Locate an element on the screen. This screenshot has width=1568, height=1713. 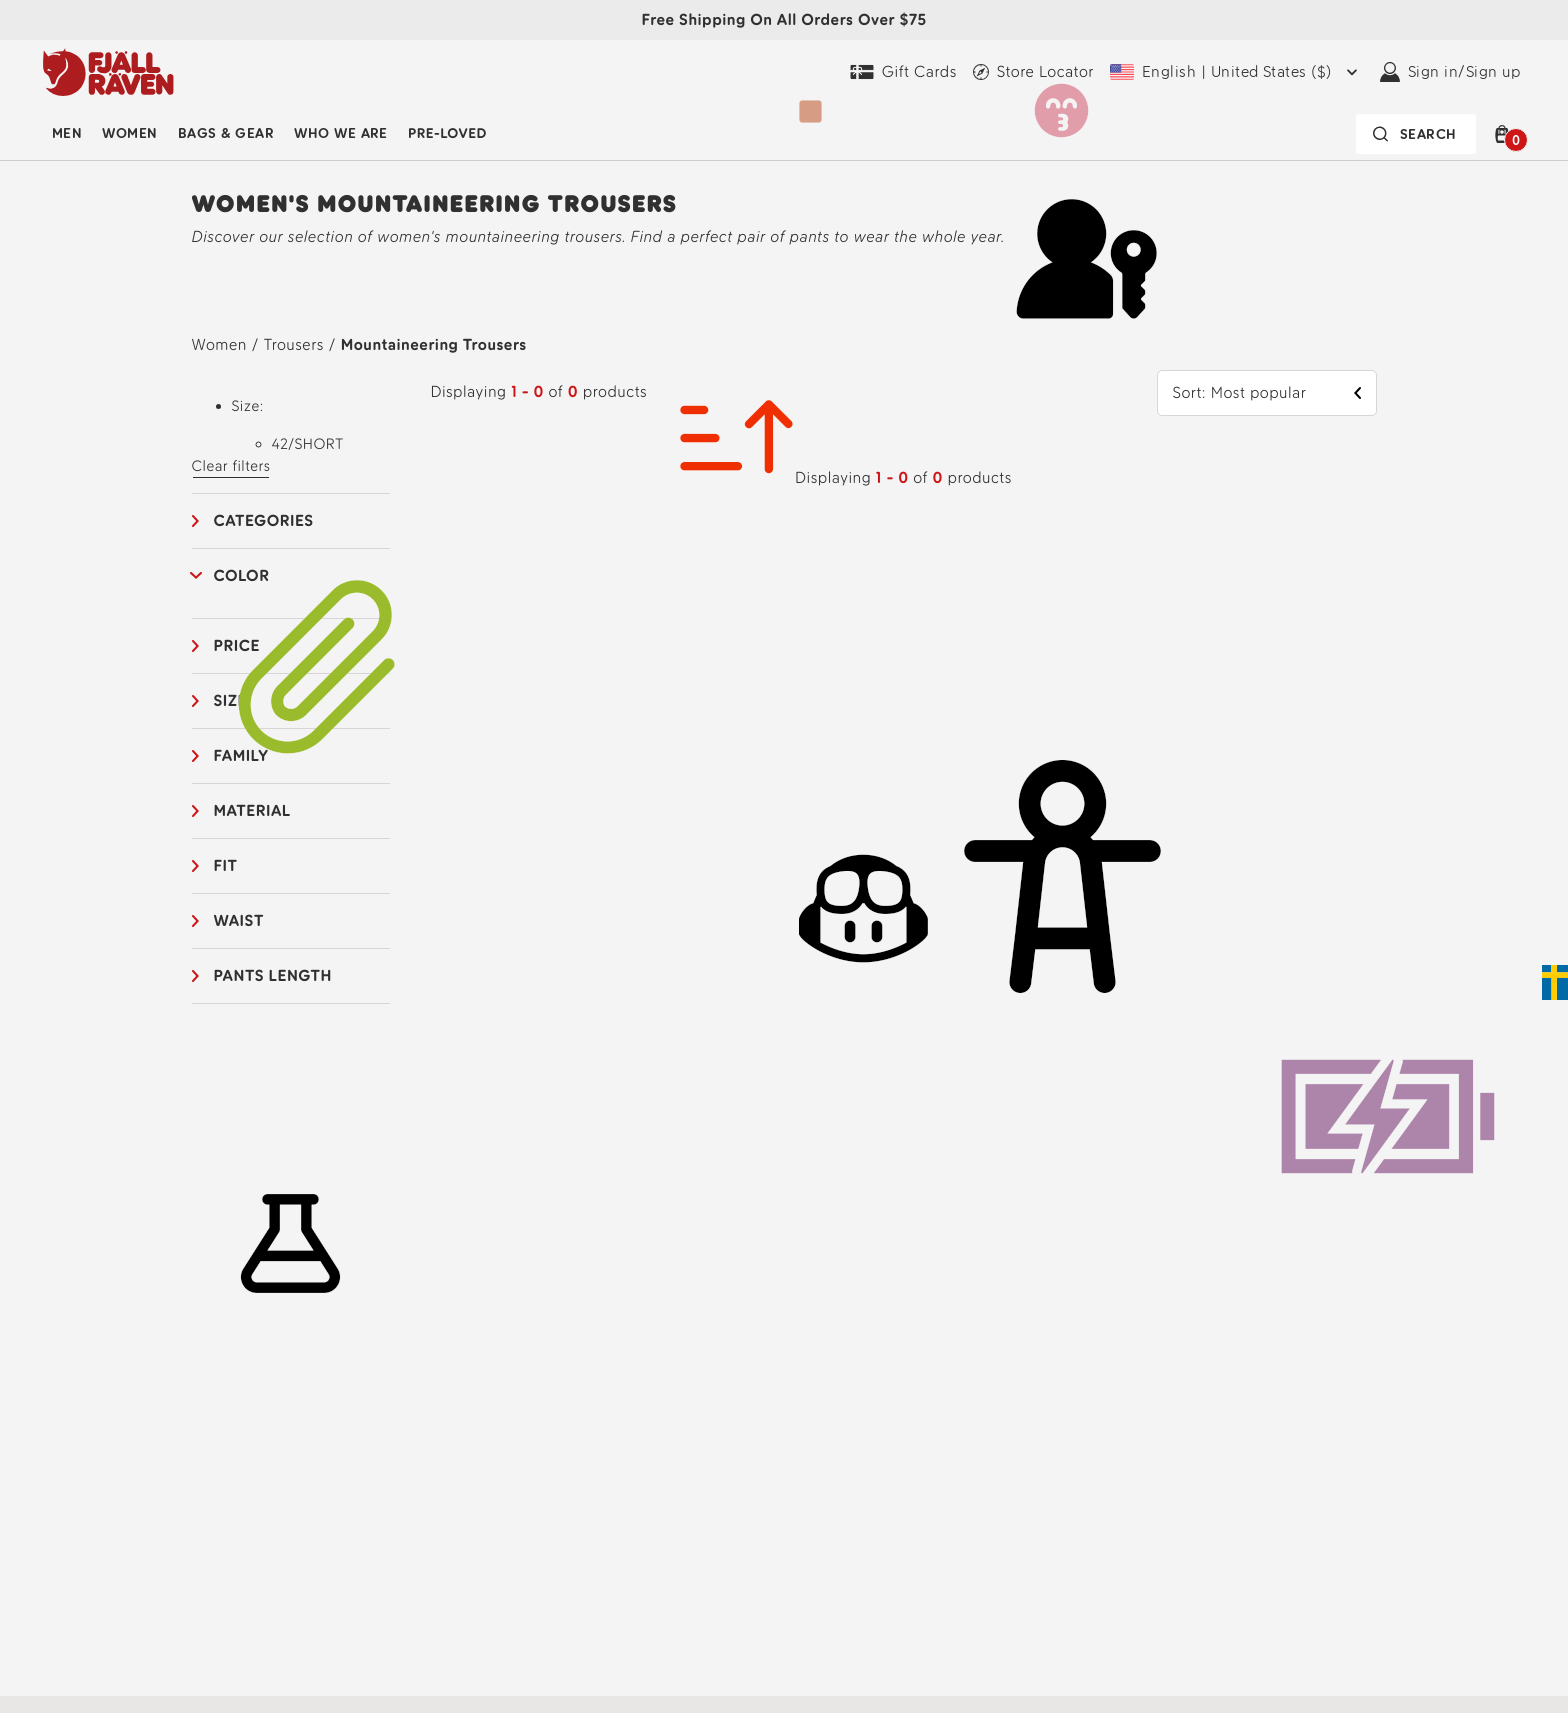
sign in with passkey authentication is located at coordinates (1085, 263).